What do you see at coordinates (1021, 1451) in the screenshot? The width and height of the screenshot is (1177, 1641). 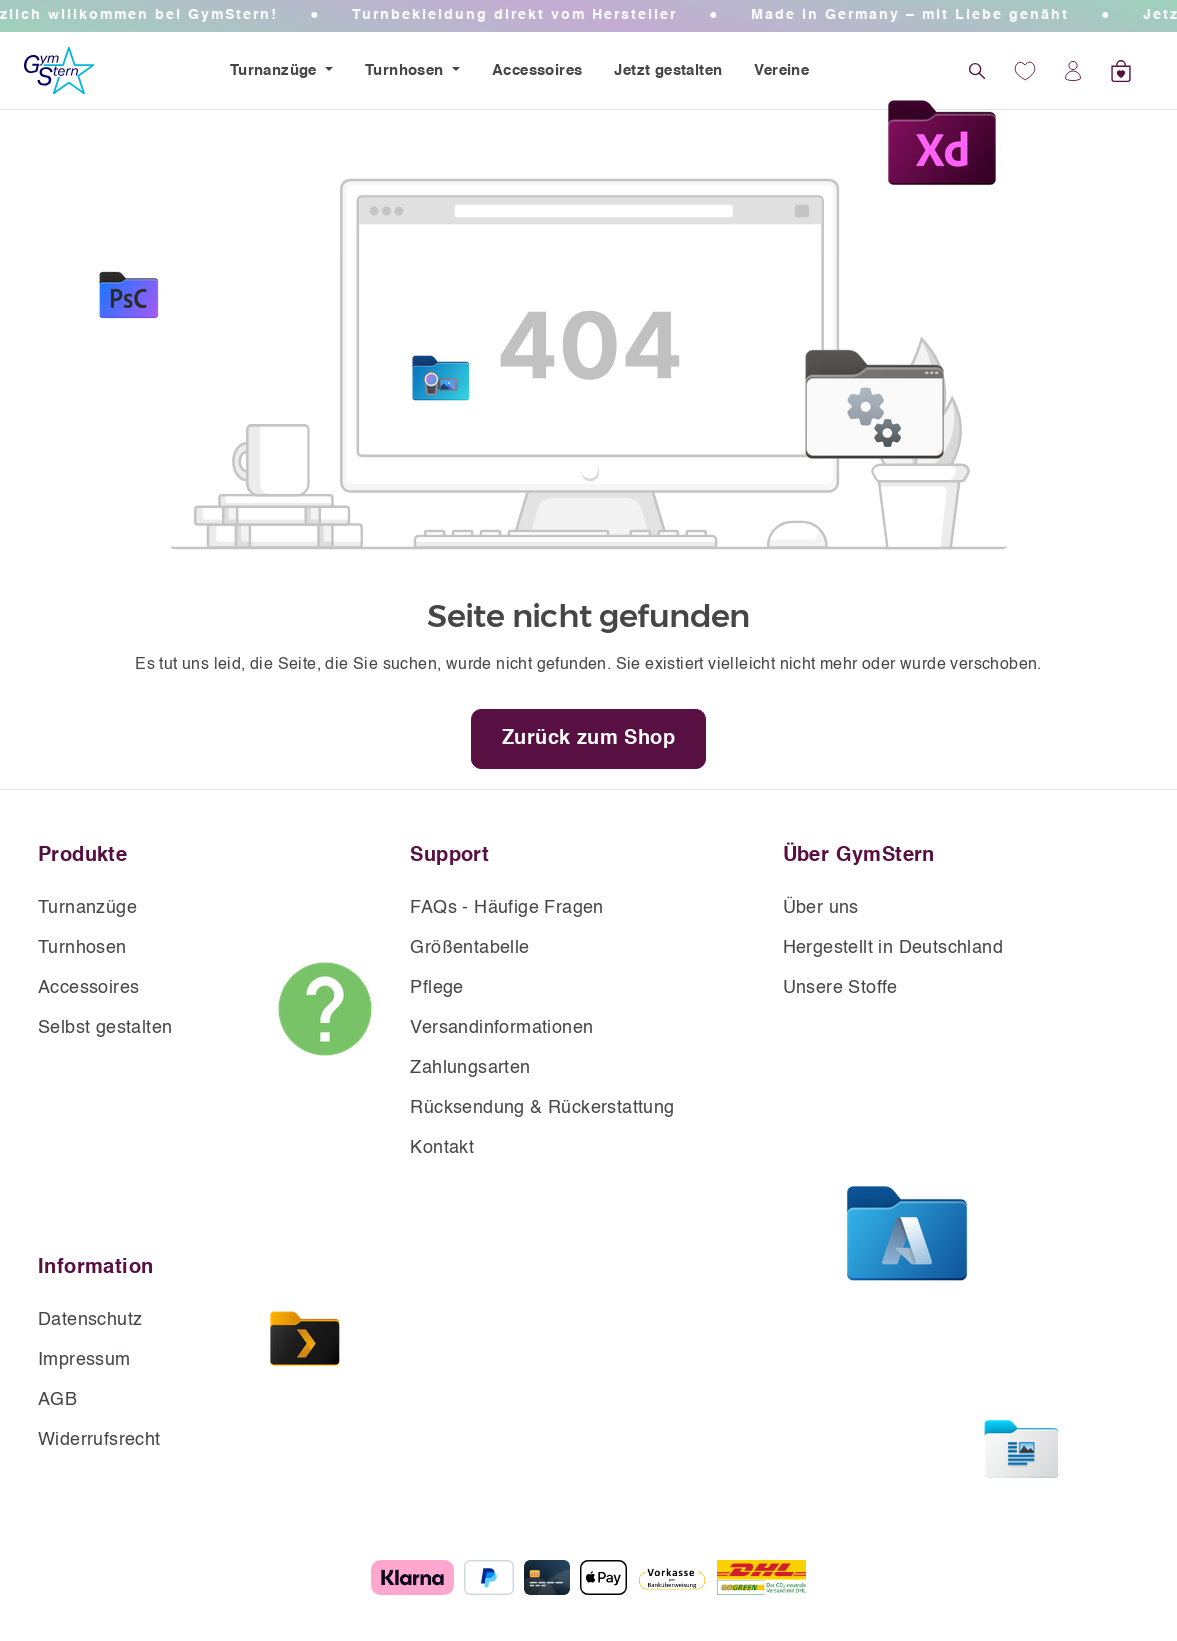 I see `open folder containing LibreOffice Writer documents` at bounding box center [1021, 1451].